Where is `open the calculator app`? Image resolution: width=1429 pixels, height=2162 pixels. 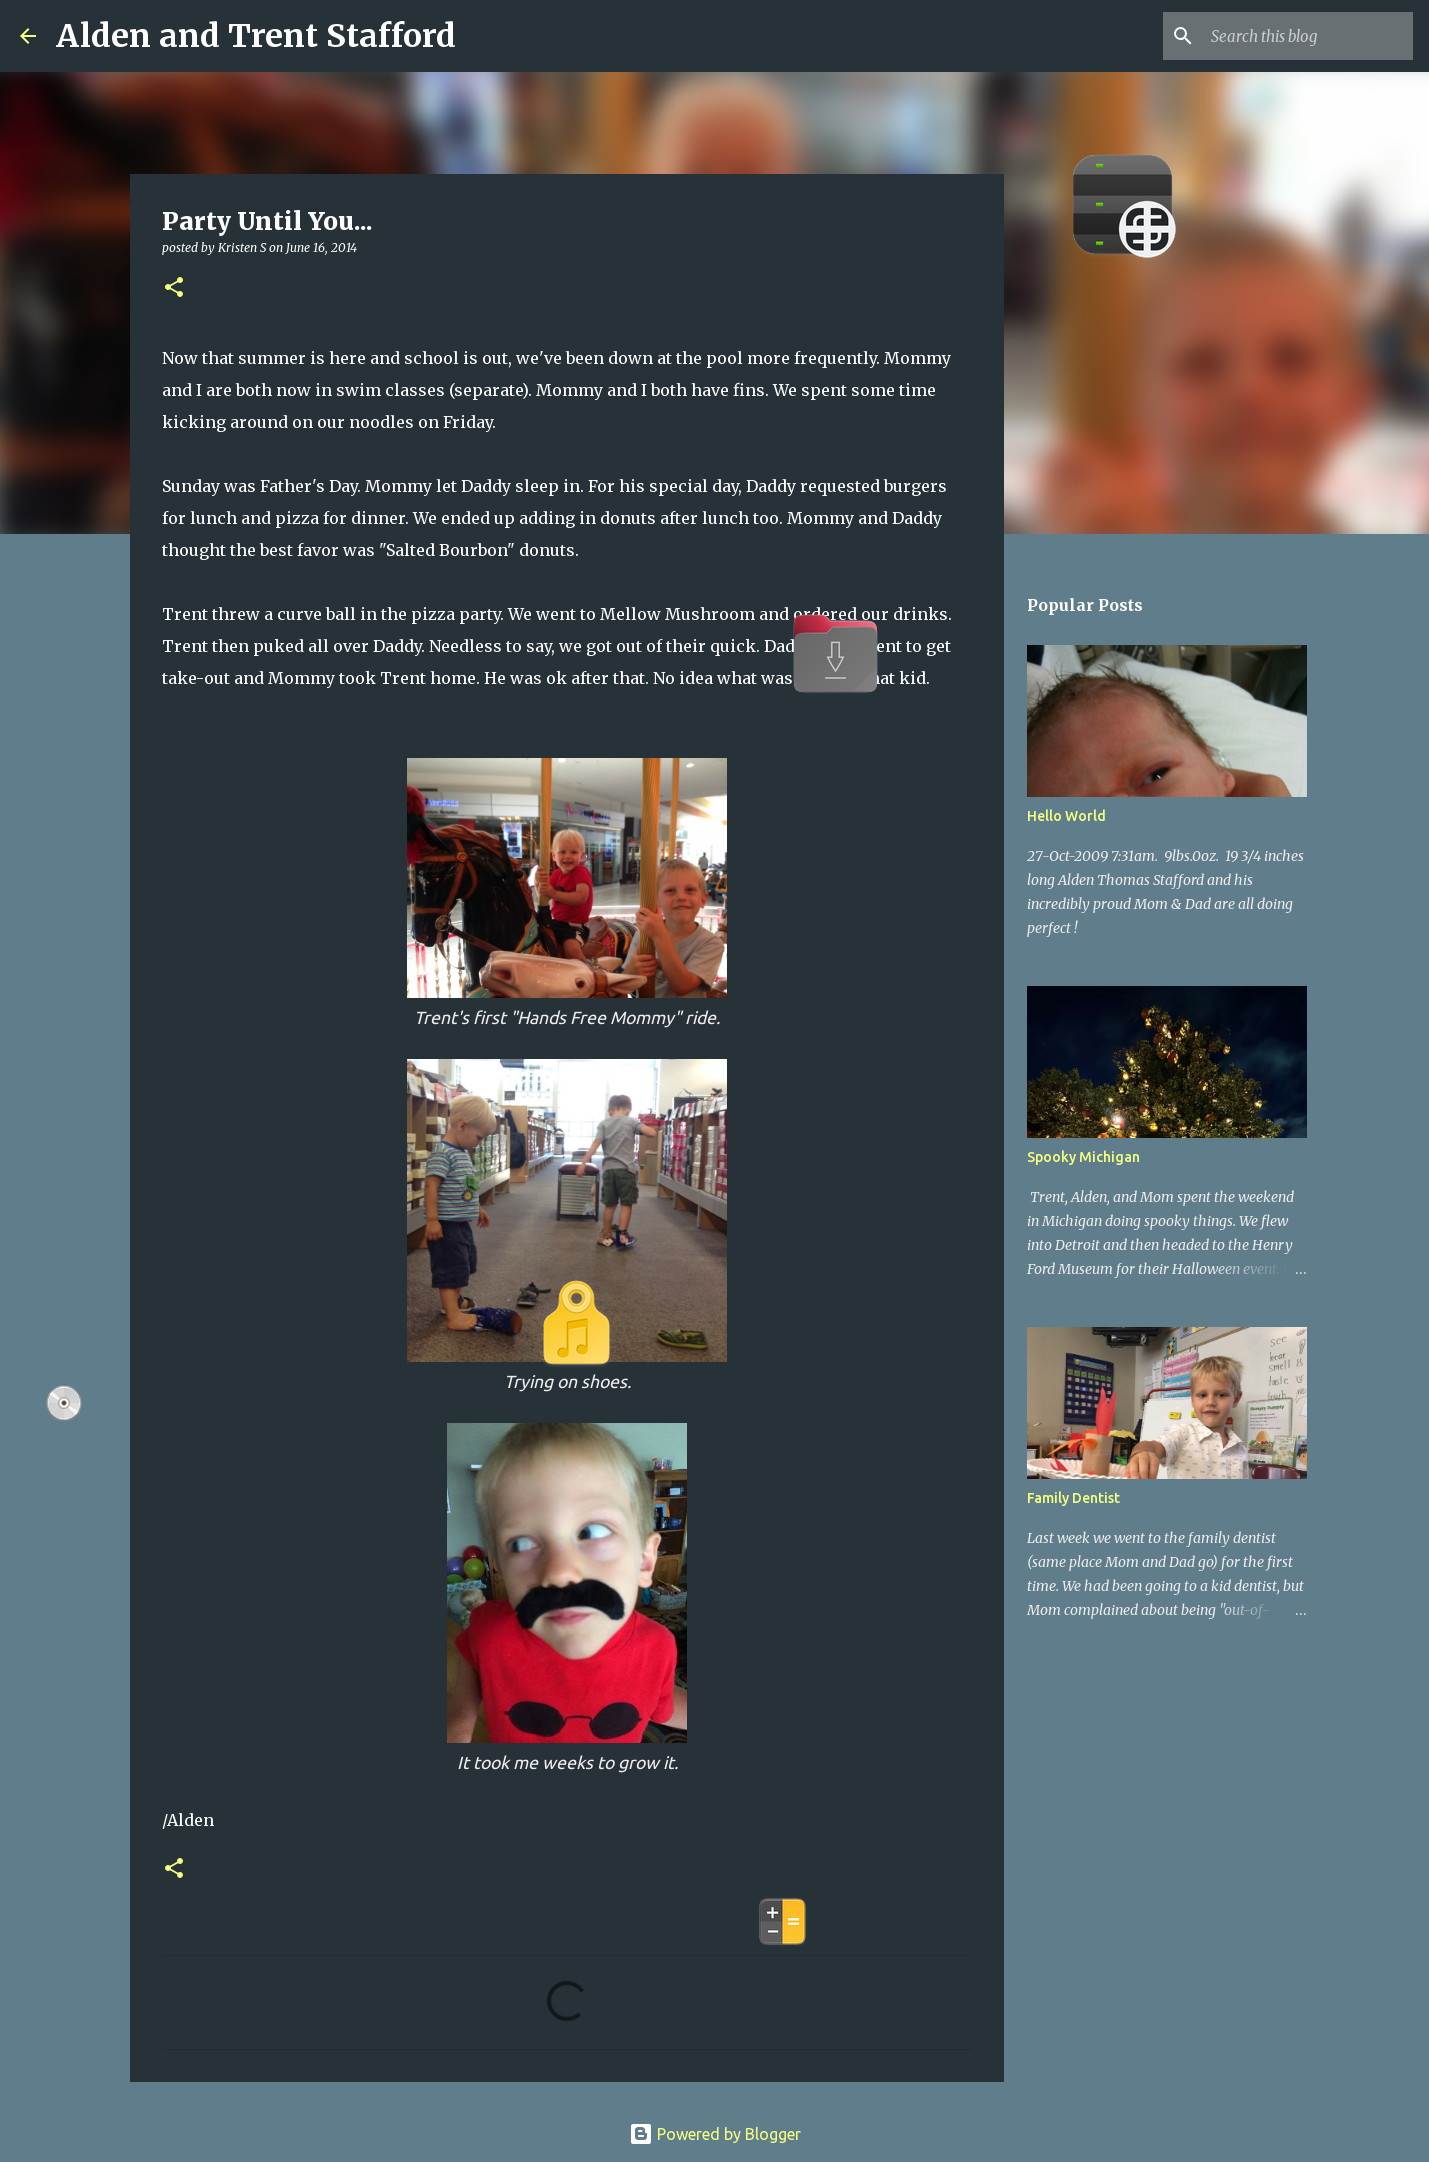
open the calculator app is located at coordinates (782, 1921).